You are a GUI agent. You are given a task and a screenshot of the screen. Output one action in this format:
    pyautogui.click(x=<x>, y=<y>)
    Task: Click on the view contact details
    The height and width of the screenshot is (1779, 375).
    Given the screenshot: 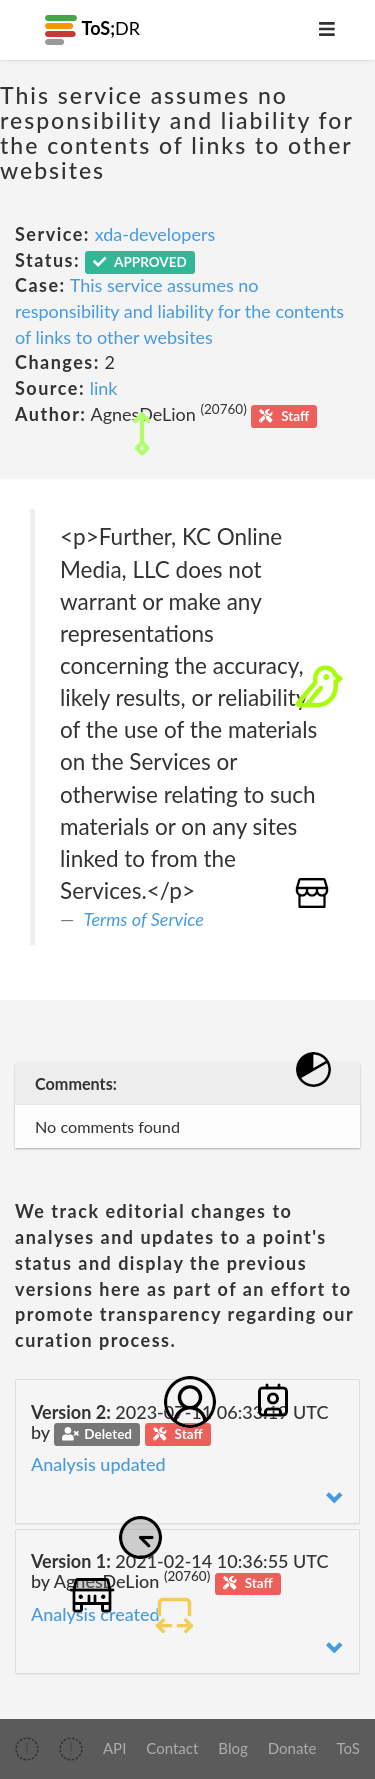 What is the action you would take?
    pyautogui.click(x=273, y=1400)
    